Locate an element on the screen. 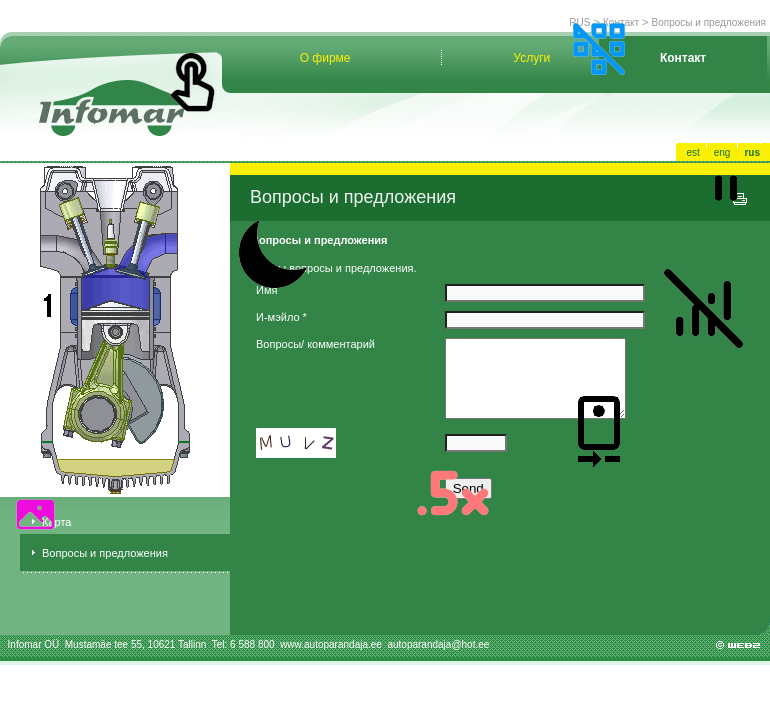  switch to rear camera is located at coordinates (599, 432).